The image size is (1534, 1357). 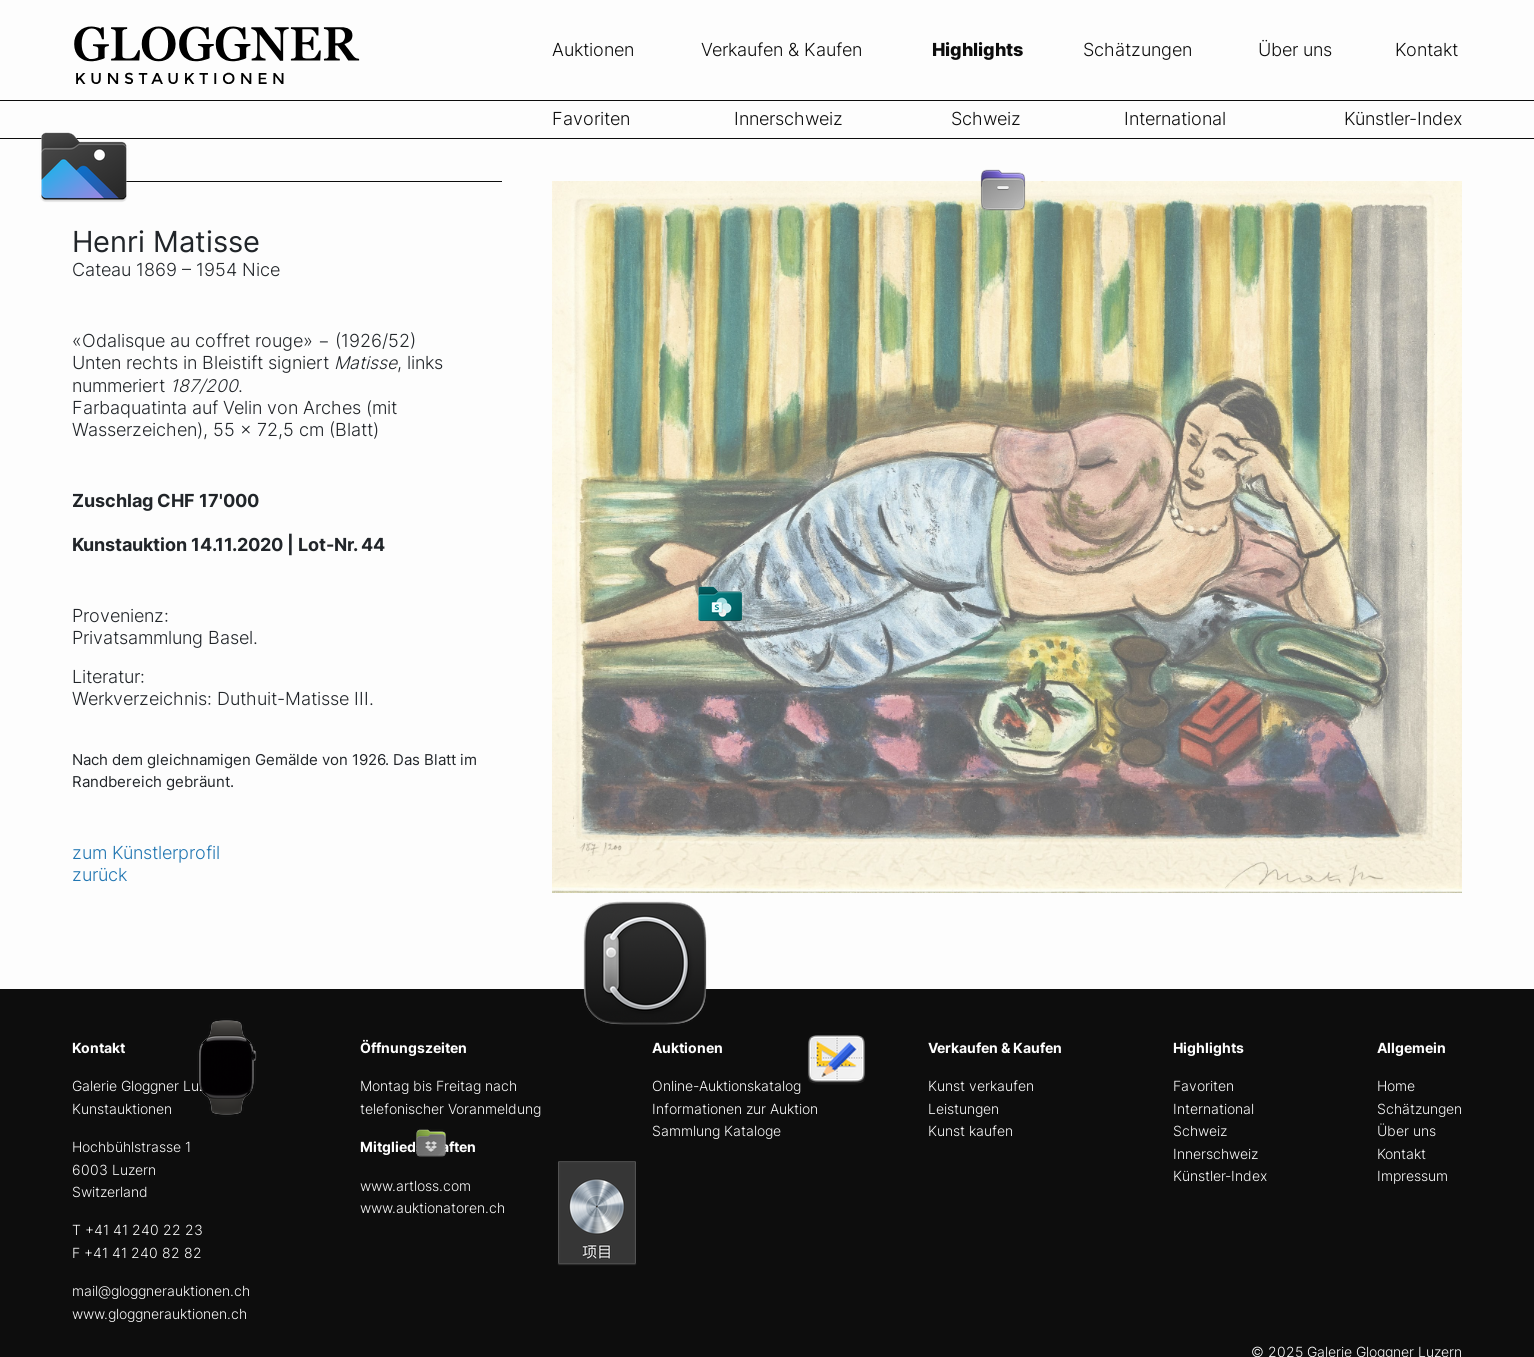 I want to click on access accessories and utility applications, so click(x=836, y=1058).